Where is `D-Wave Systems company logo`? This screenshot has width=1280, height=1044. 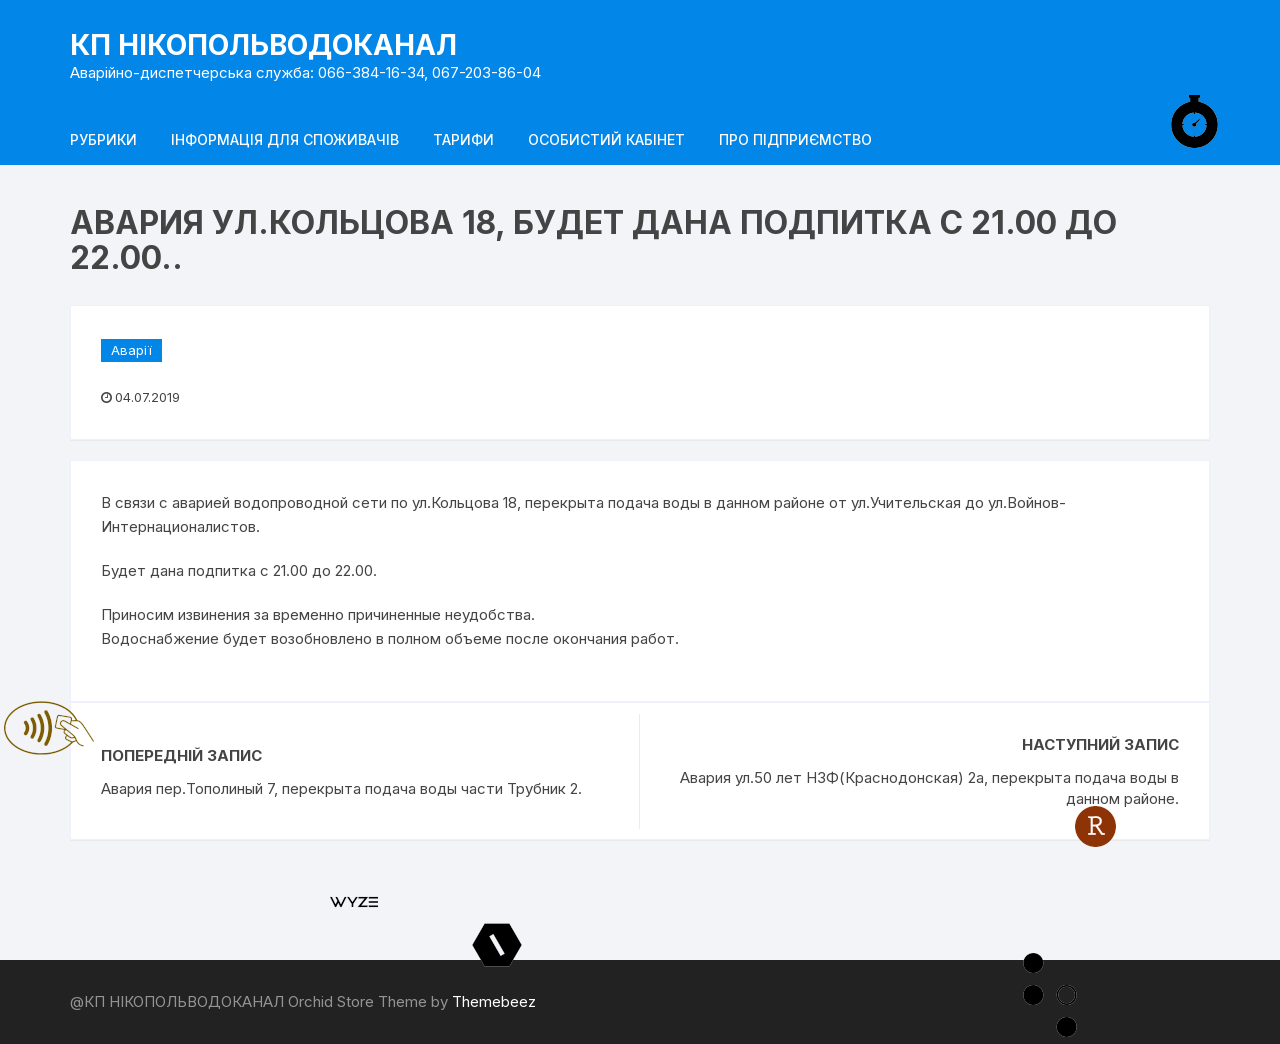 D-Wave Systems company logo is located at coordinates (1050, 995).